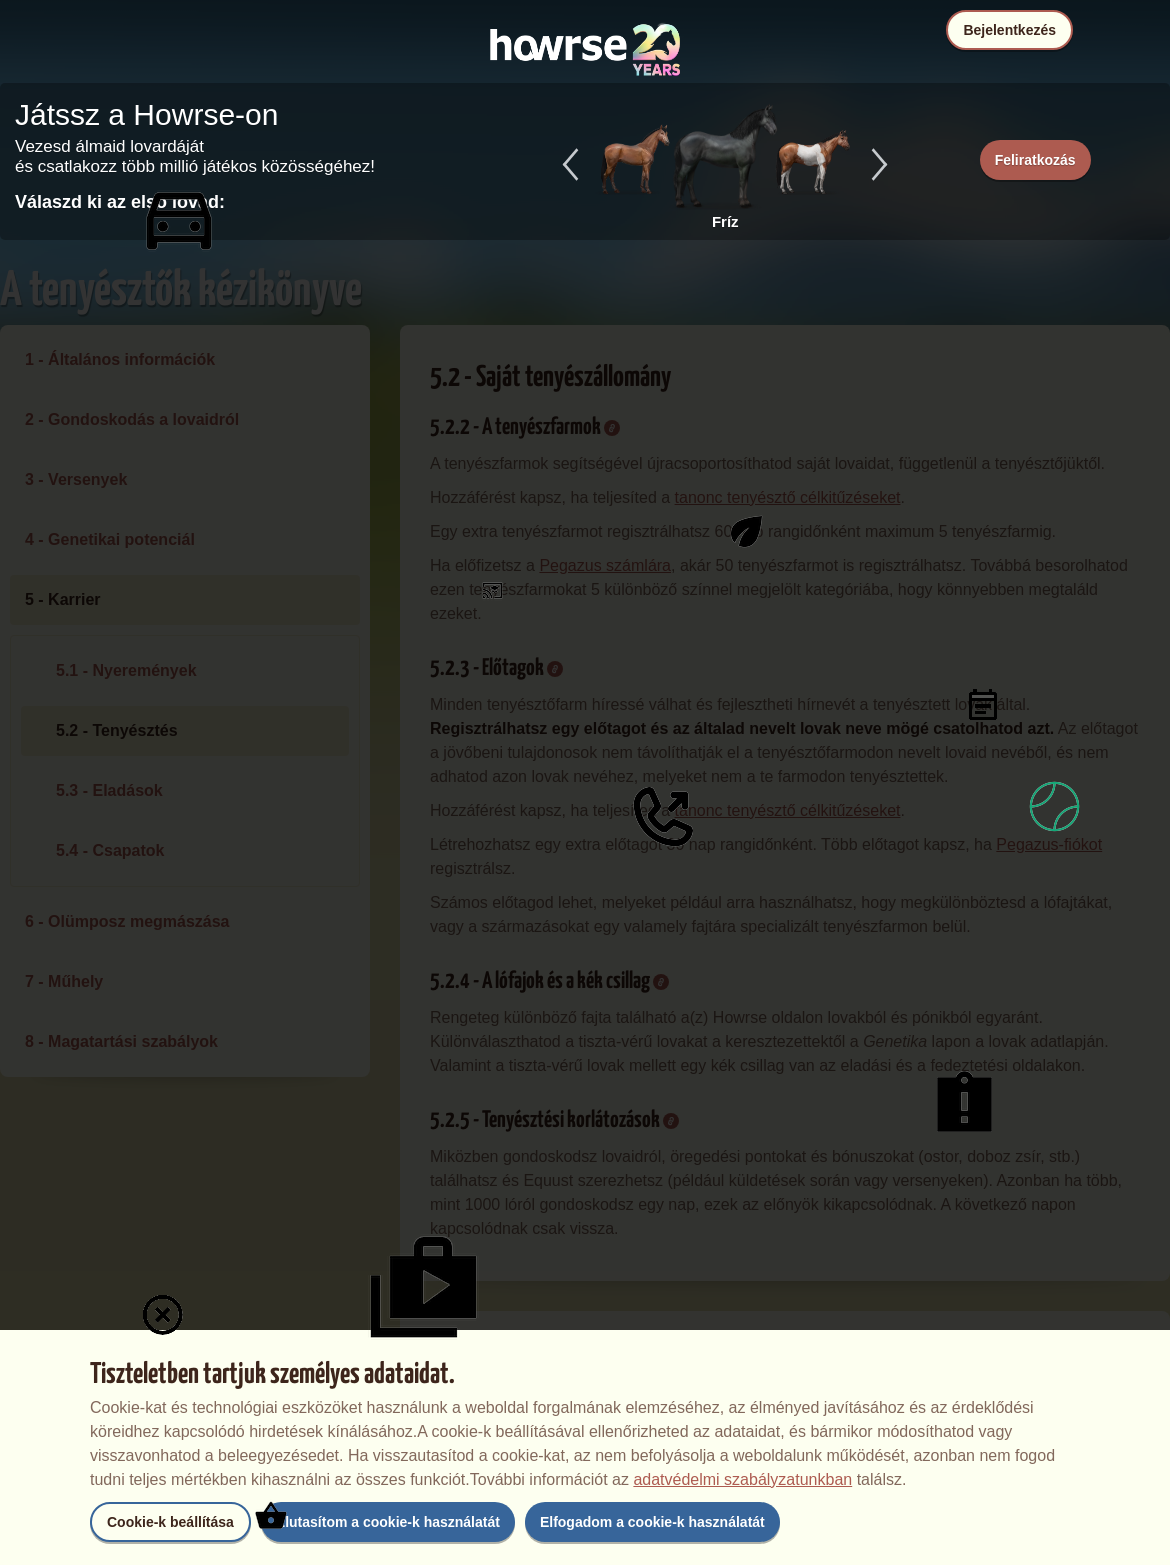 Image resolution: width=1170 pixels, height=1565 pixels. I want to click on close or dismiss a dialog, so click(163, 1315).